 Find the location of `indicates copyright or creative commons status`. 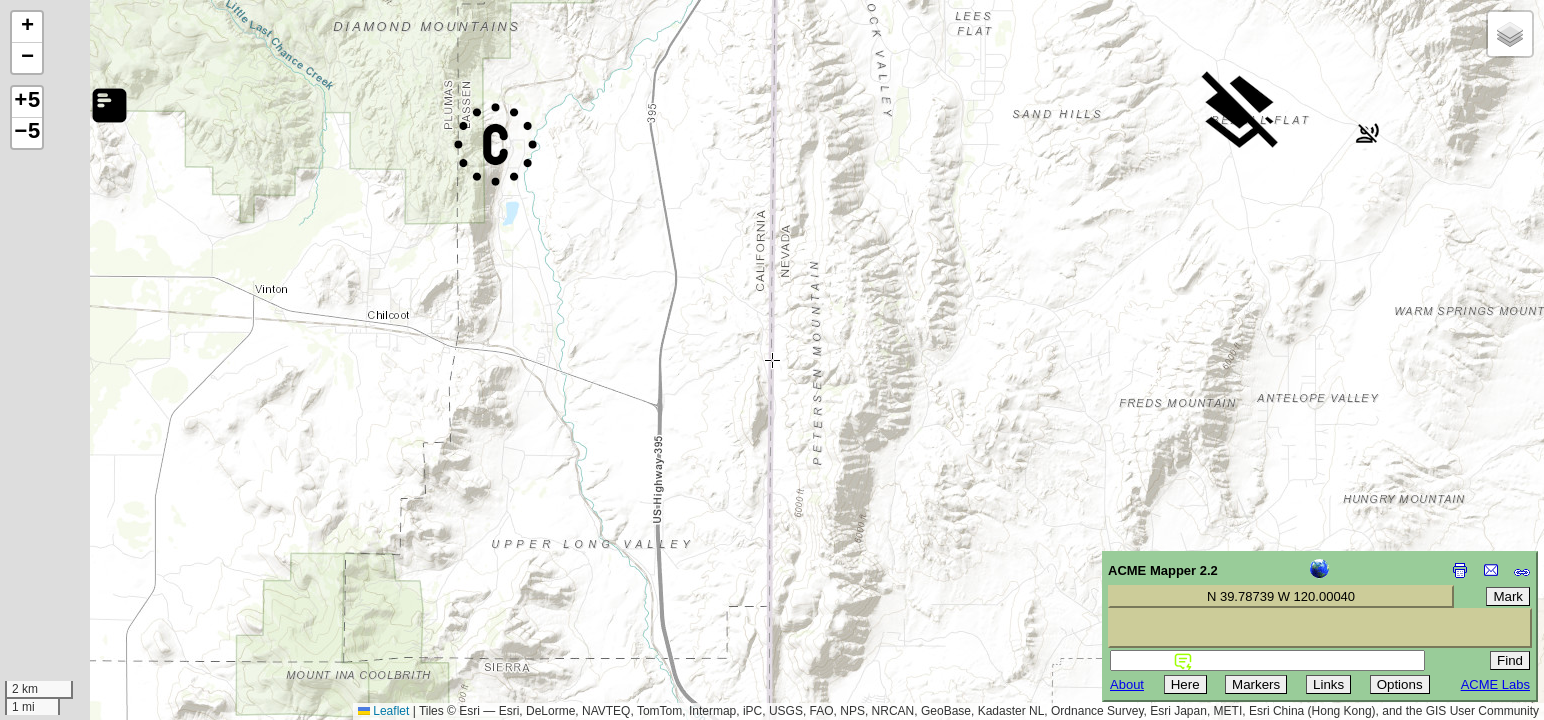

indicates copyright or creative commons status is located at coordinates (495, 144).